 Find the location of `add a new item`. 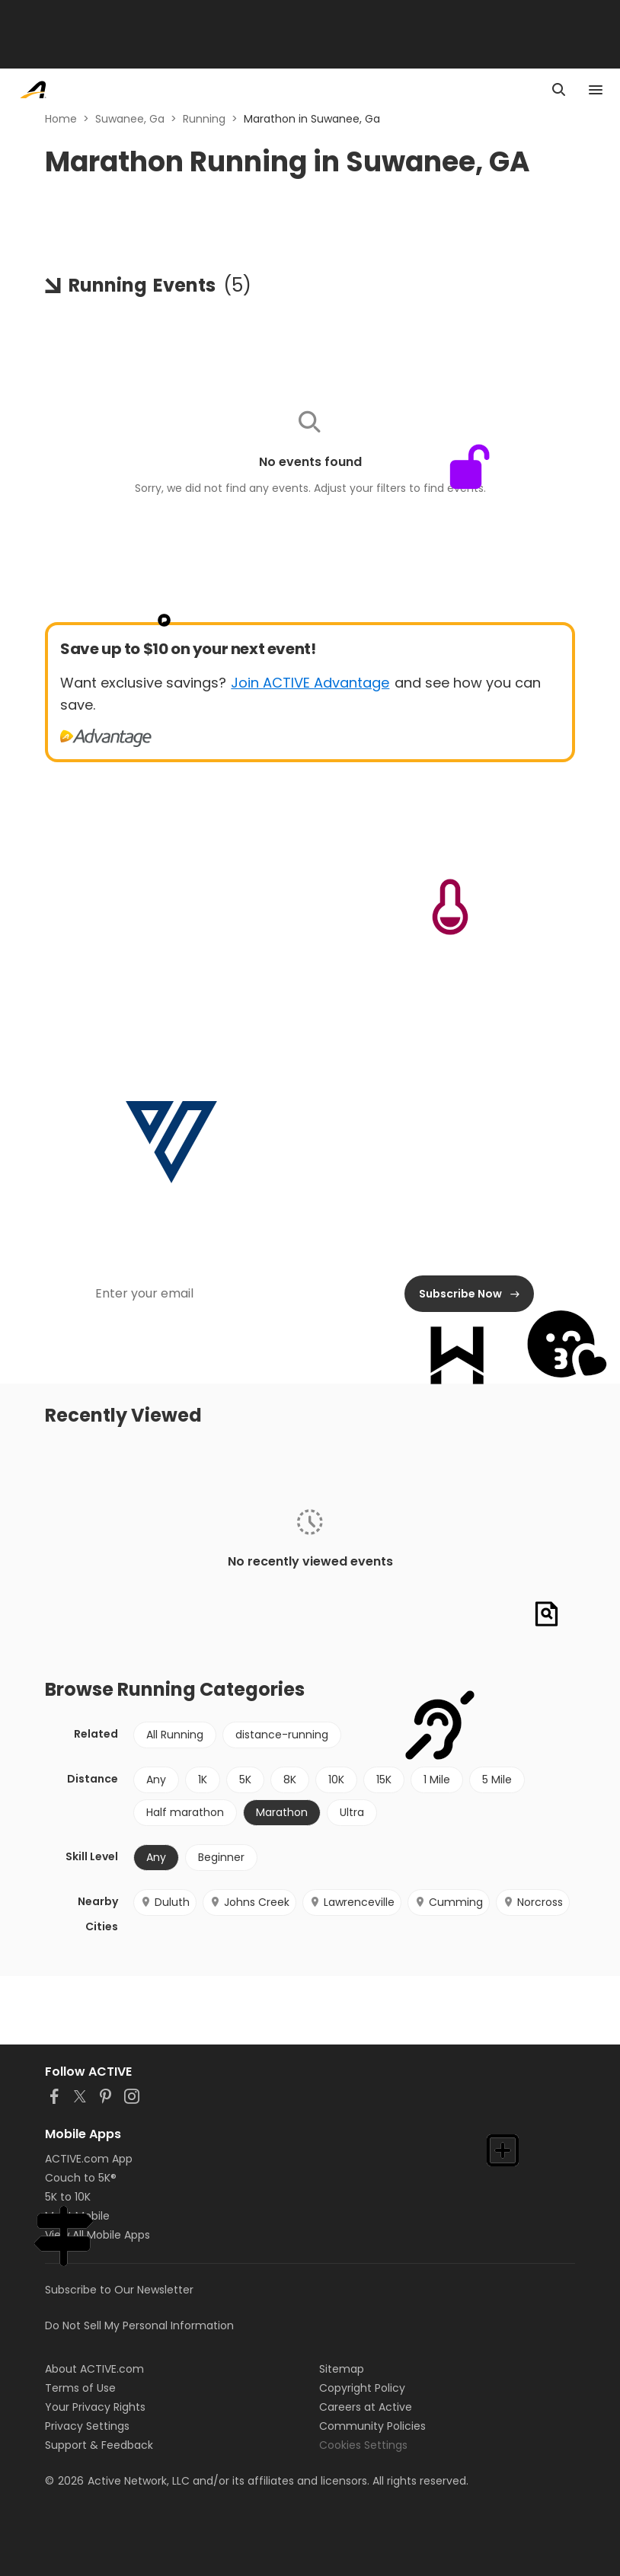

add a new item is located at coordinates (503, 2150).